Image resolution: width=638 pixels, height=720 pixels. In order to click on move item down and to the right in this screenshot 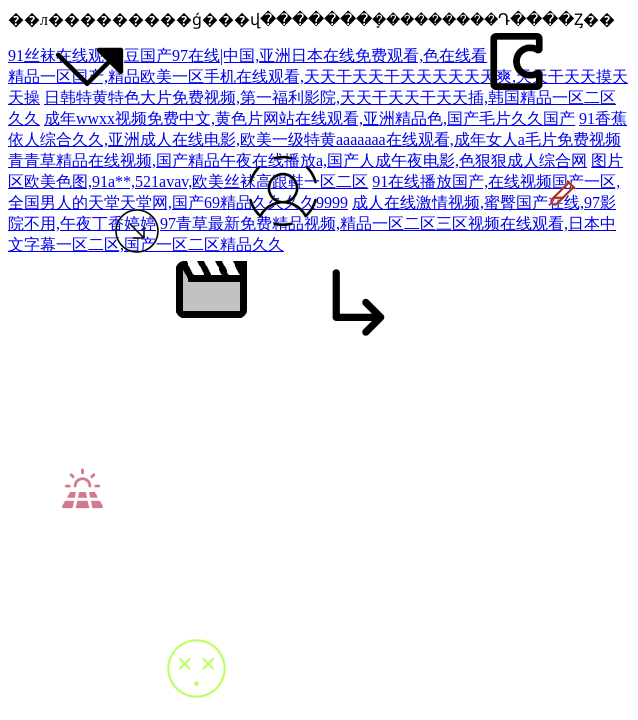, I will do `click(353, 302)`.